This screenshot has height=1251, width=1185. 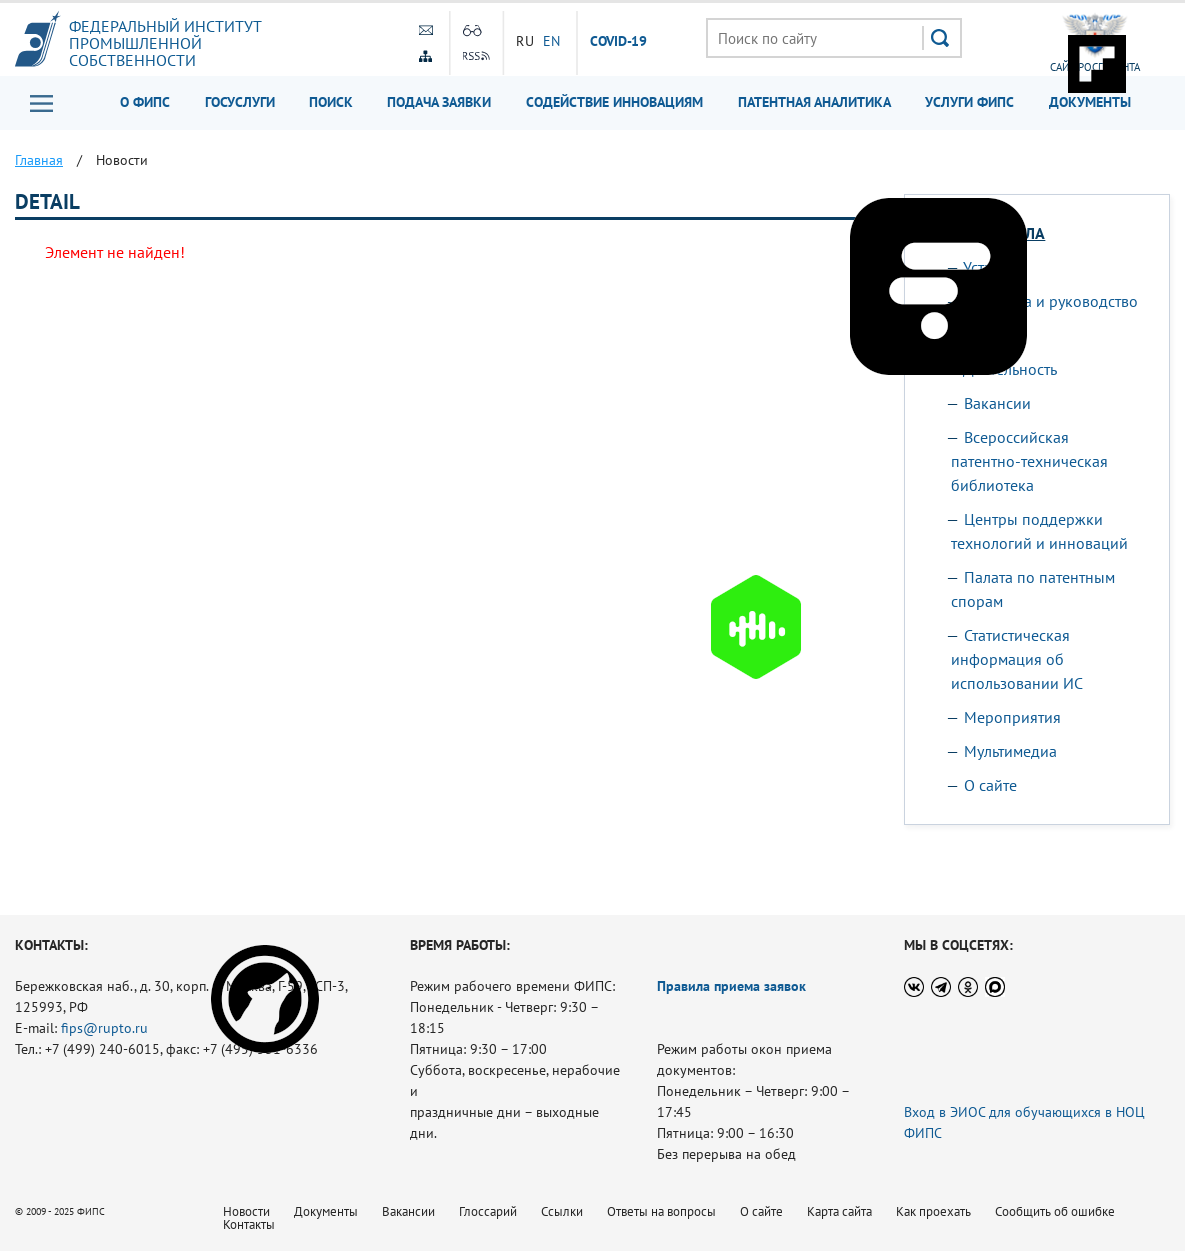 I want to click on open librewolf browser, so click(x=265, y=999).